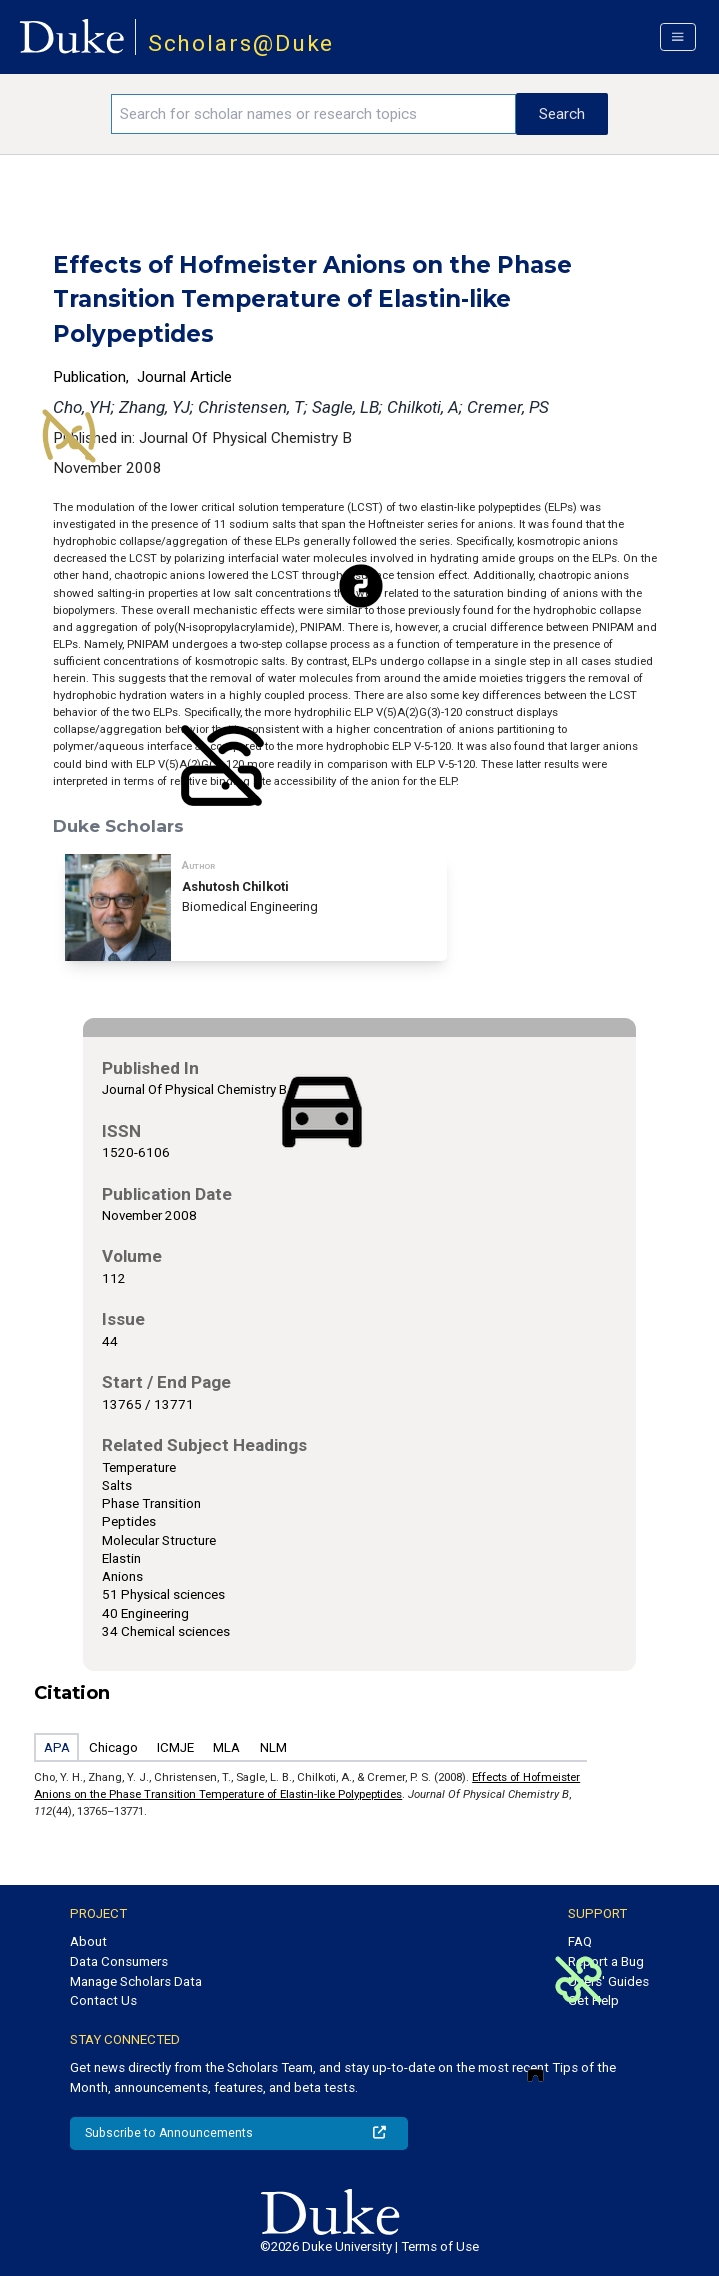 The height and width of the screenshot is (2276, 719). I want to click on indicates step 2 in a multi-step process, so click(361, 586).